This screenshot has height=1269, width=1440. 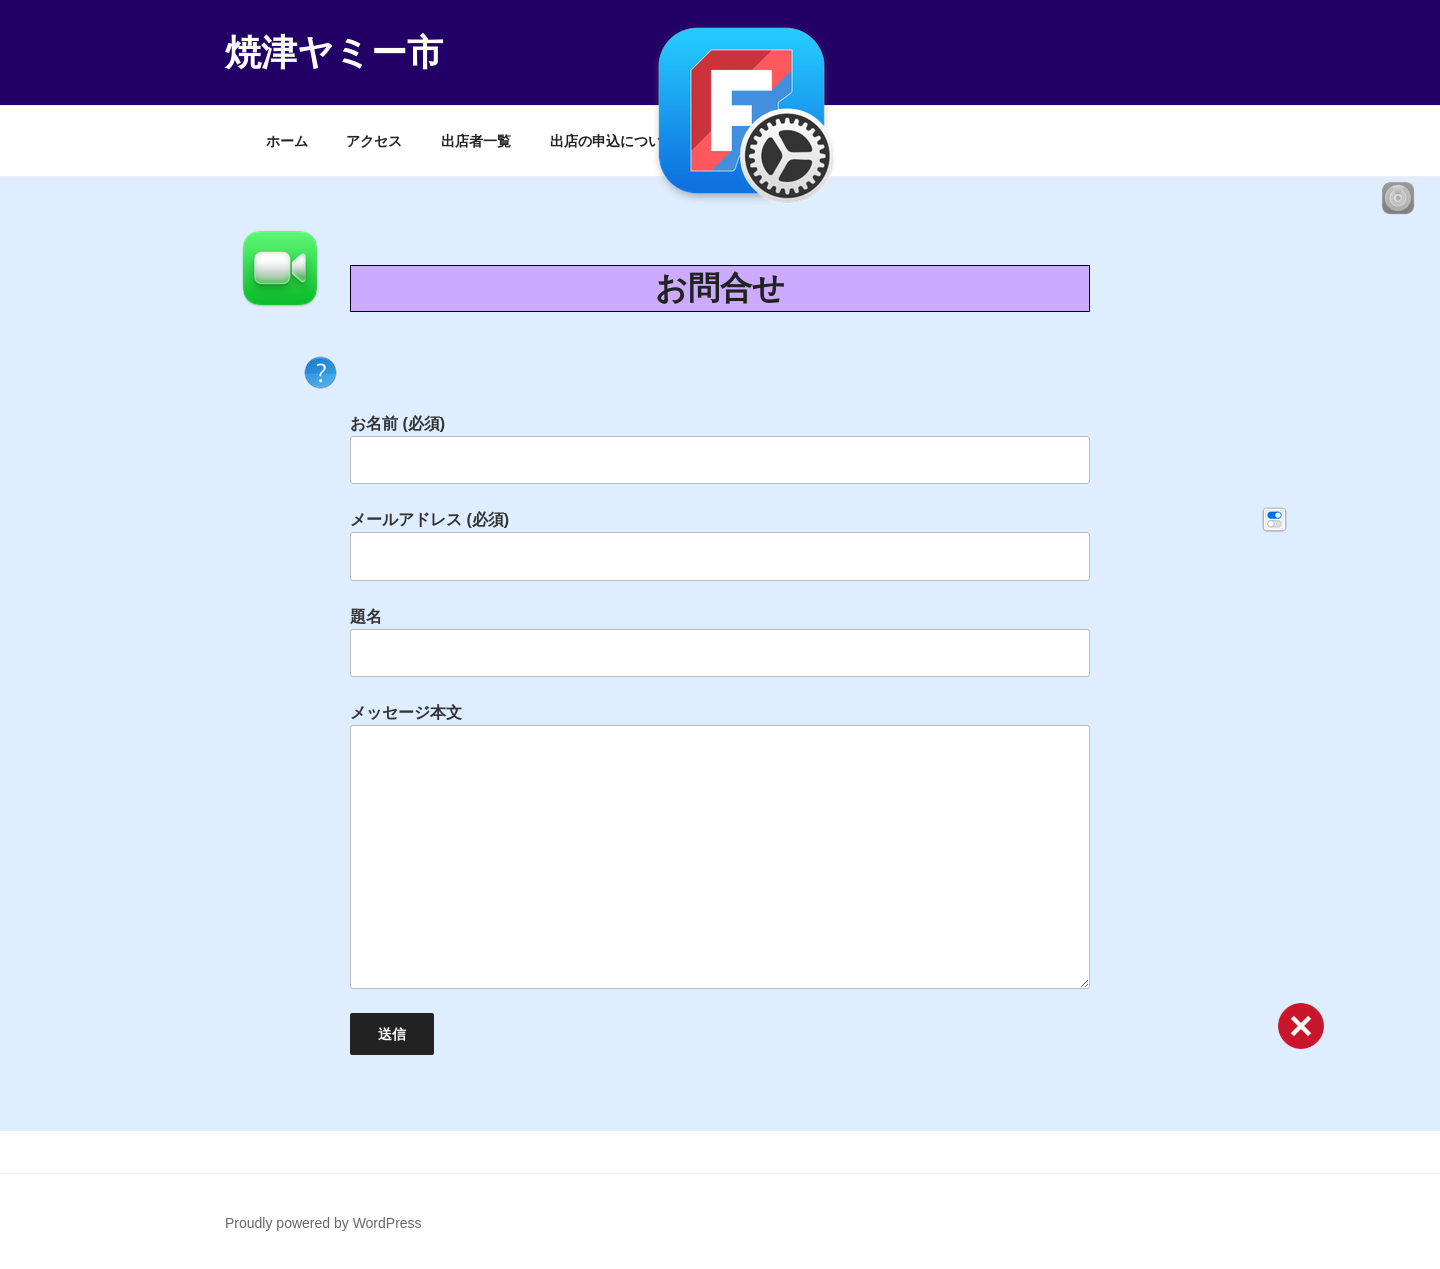 What do you see at coordinates (1274, 519) in the screenshot?
I see `open system tweaks or customization settings` at bounding box center [1274, 519].